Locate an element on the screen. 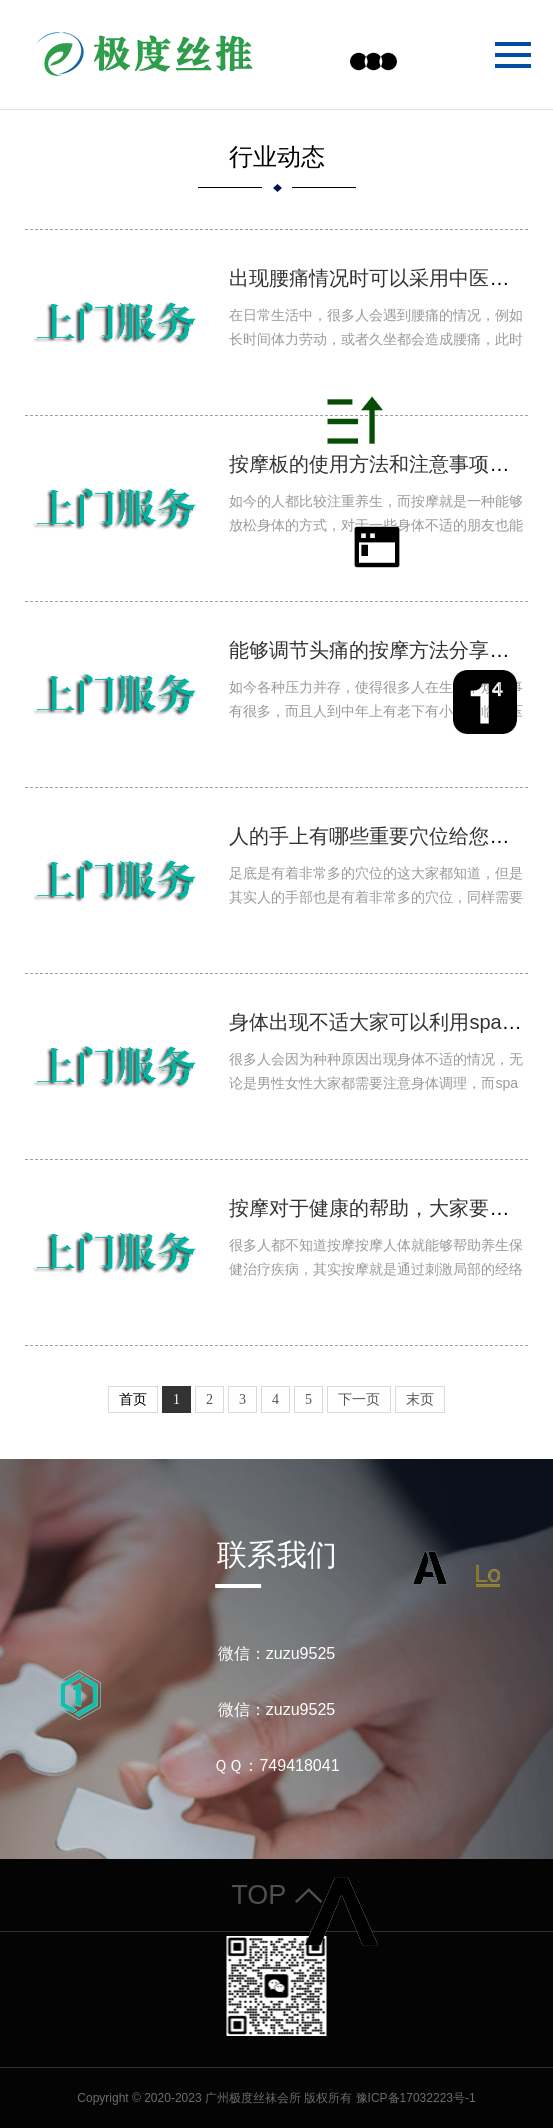 This screenshot has height=2128, width=553. lodash javascript library logo is located at coordinates (488, 1576).